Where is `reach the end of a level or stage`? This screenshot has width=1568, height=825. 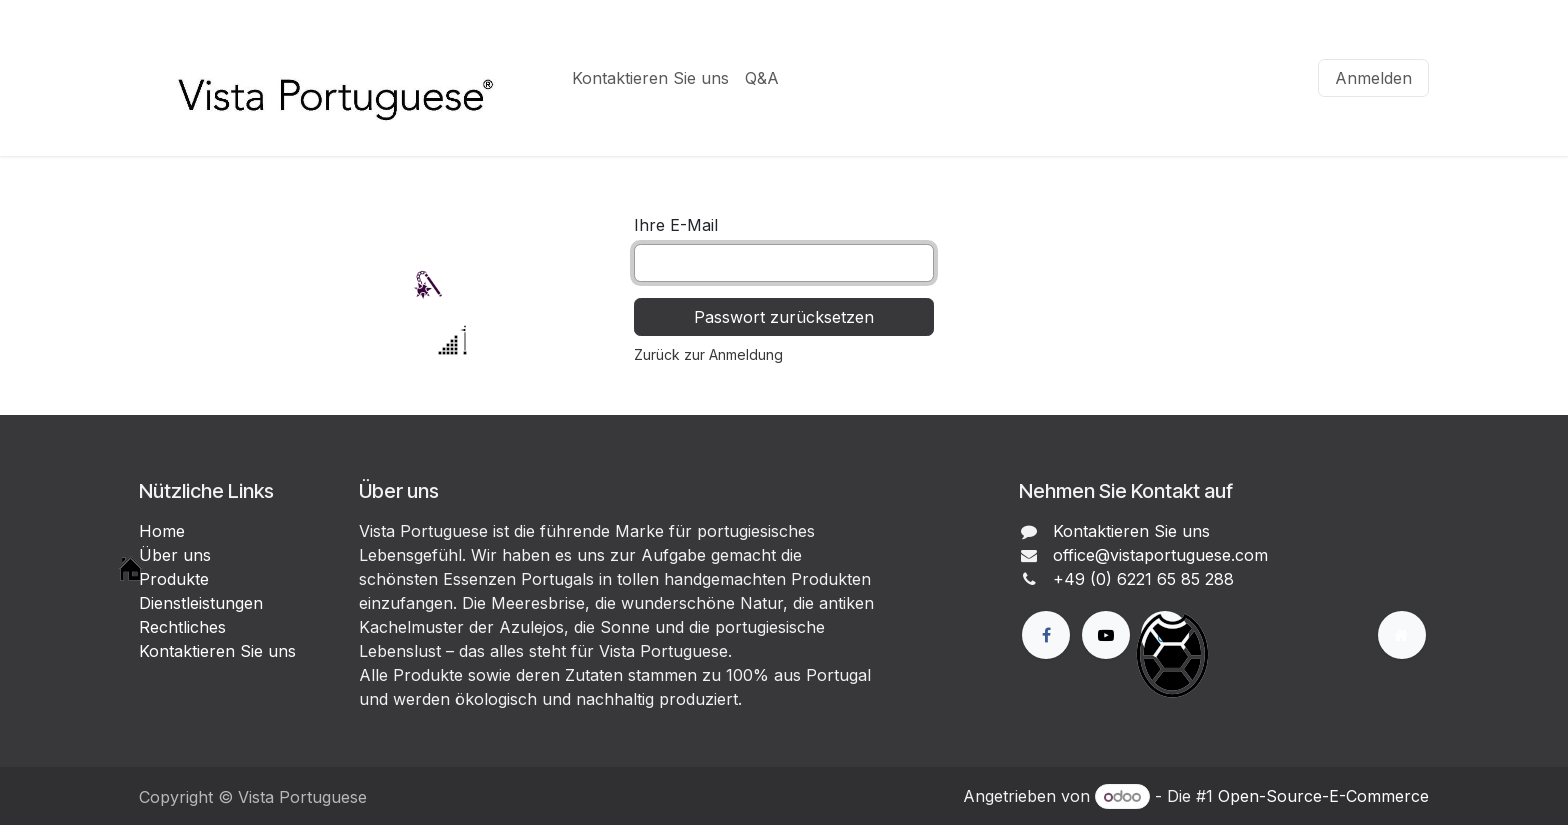 reach the end of a level or stage is located at coordinates (453, 340).